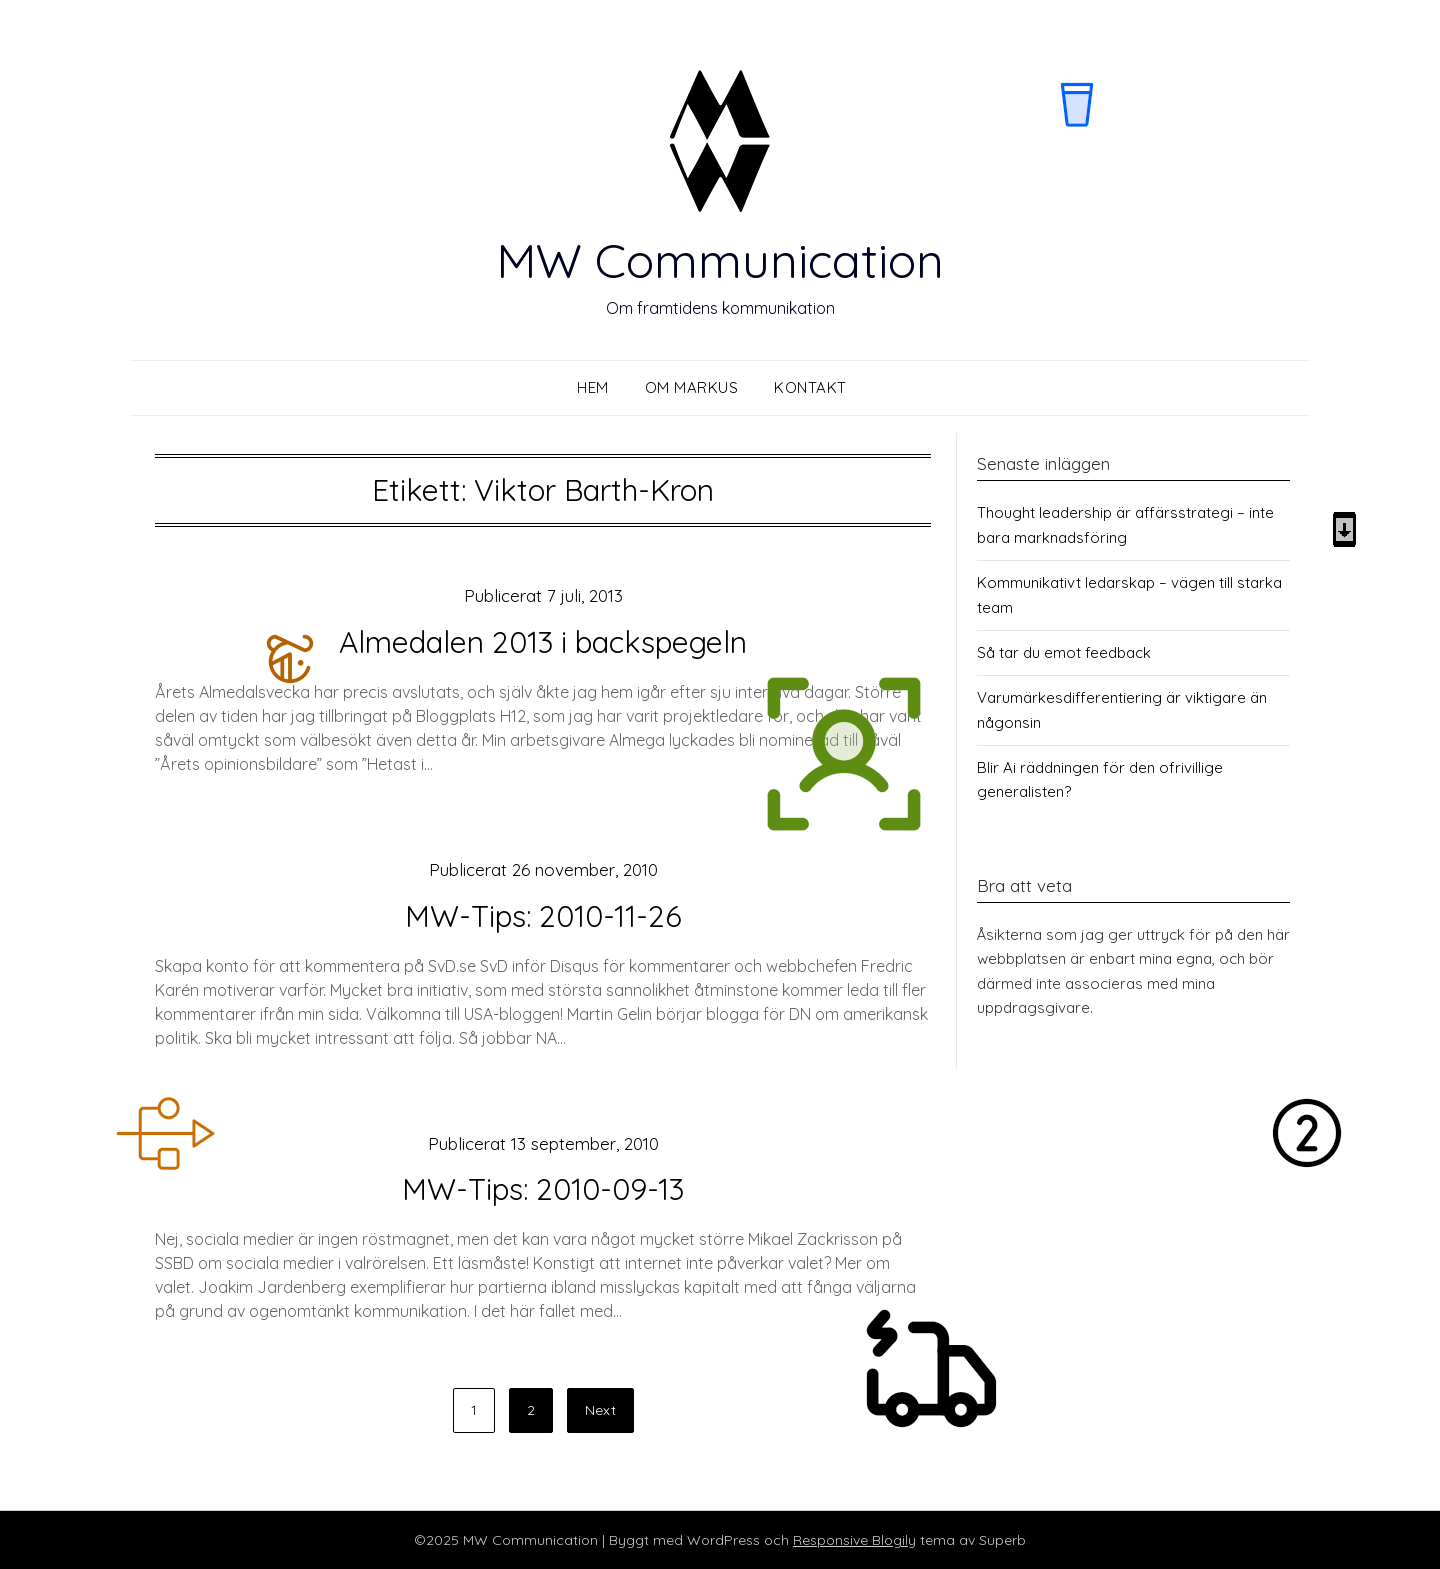  What do you see at coordinates (290, 658) in the screenshot?
I see `open The New York Times app` at bounding box center [290, 658].